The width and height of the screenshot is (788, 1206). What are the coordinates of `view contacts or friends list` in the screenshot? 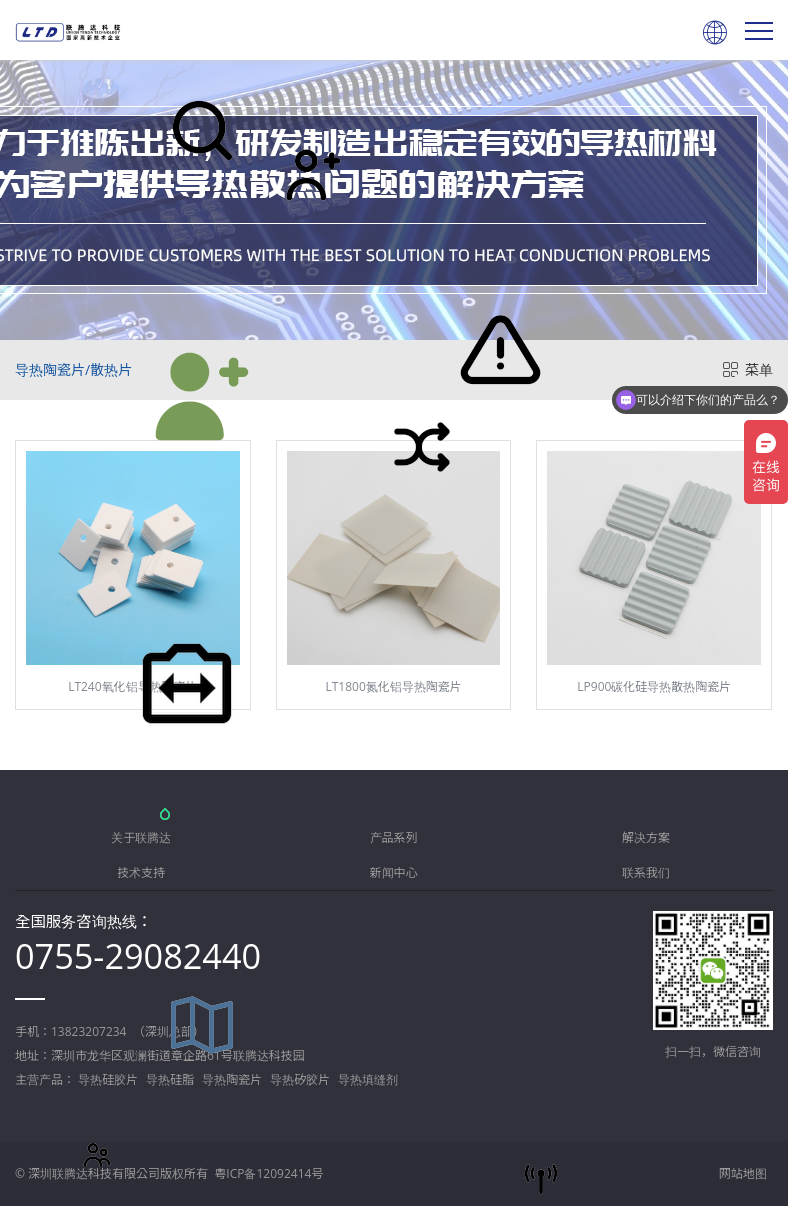 It's located at (97, 1155).